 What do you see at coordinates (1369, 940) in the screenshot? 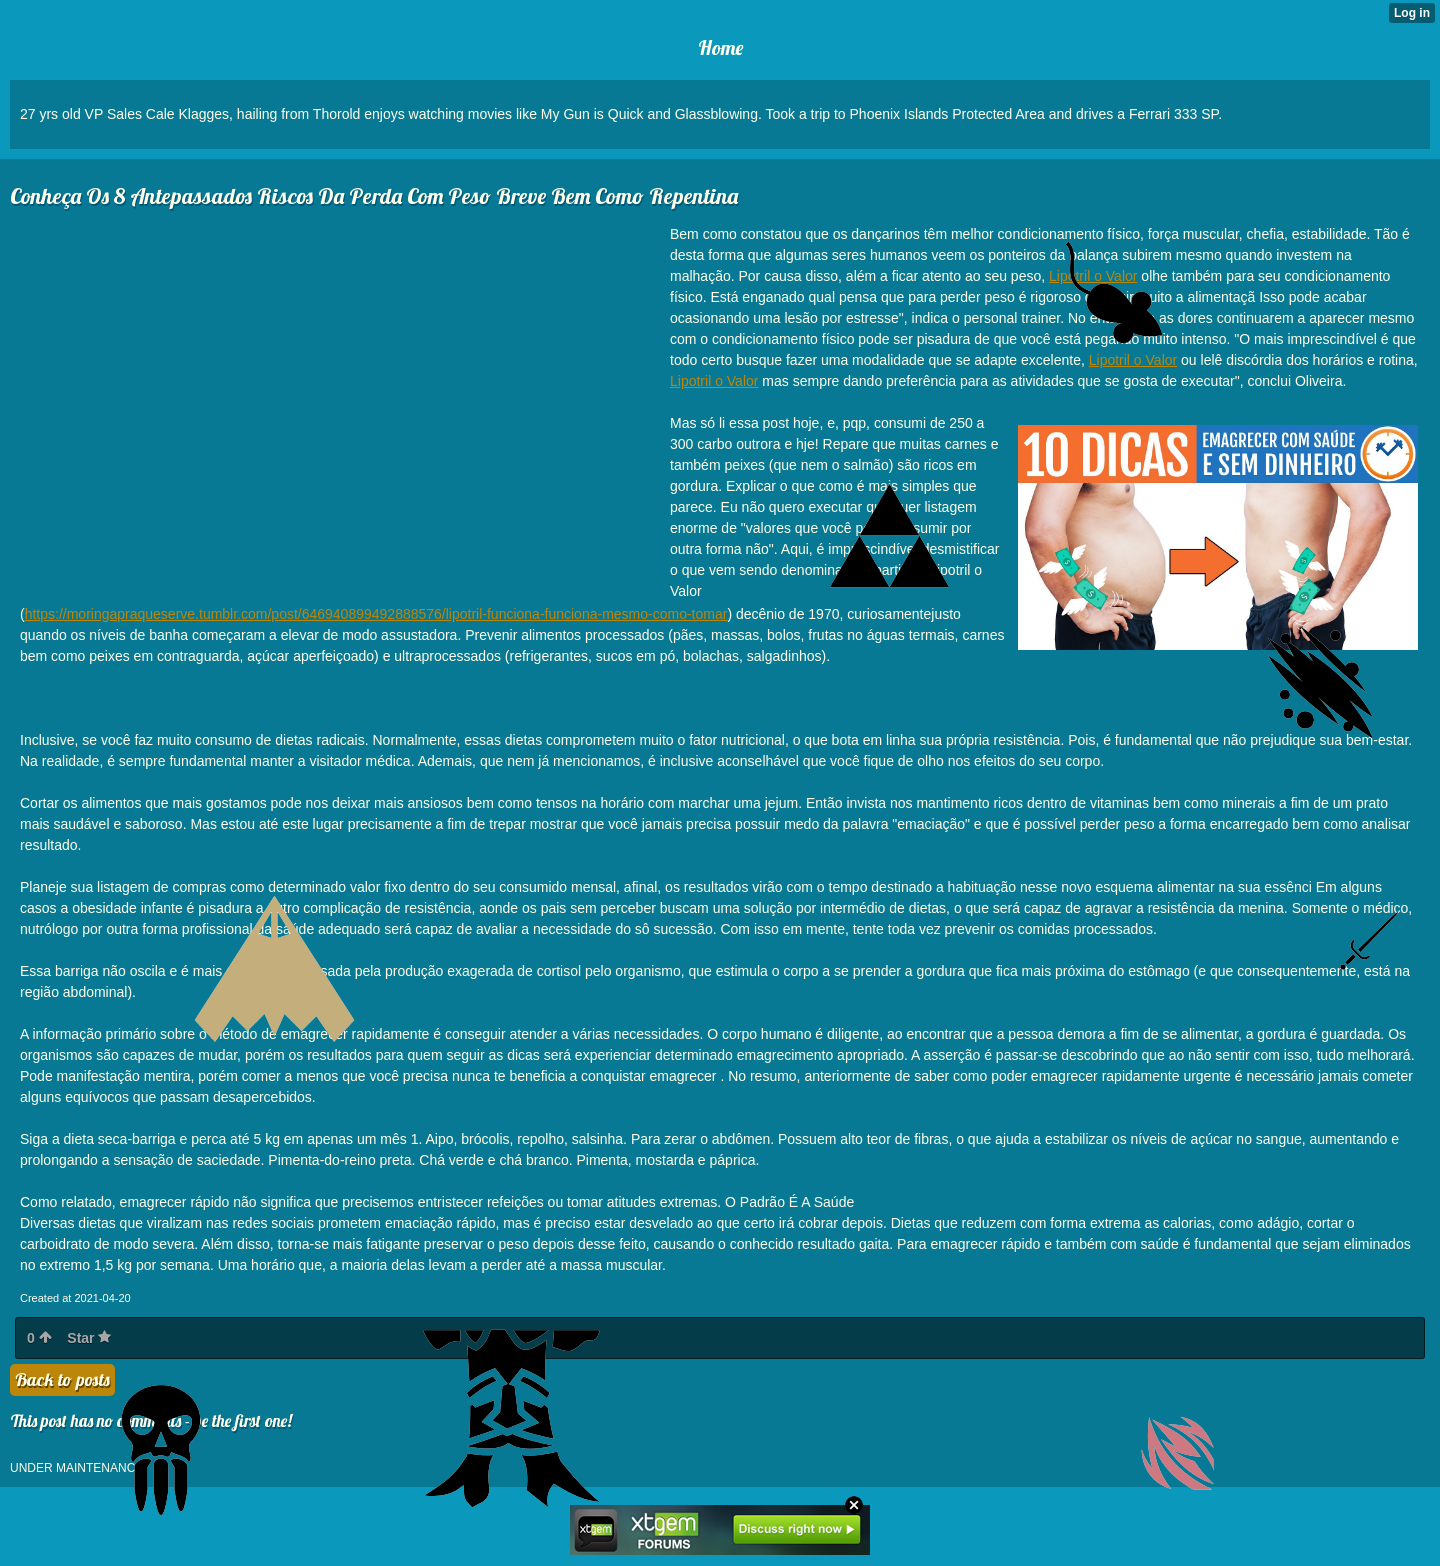
I see `equip a stiletto or dagger weapon` at bounding box center [1369, 940].